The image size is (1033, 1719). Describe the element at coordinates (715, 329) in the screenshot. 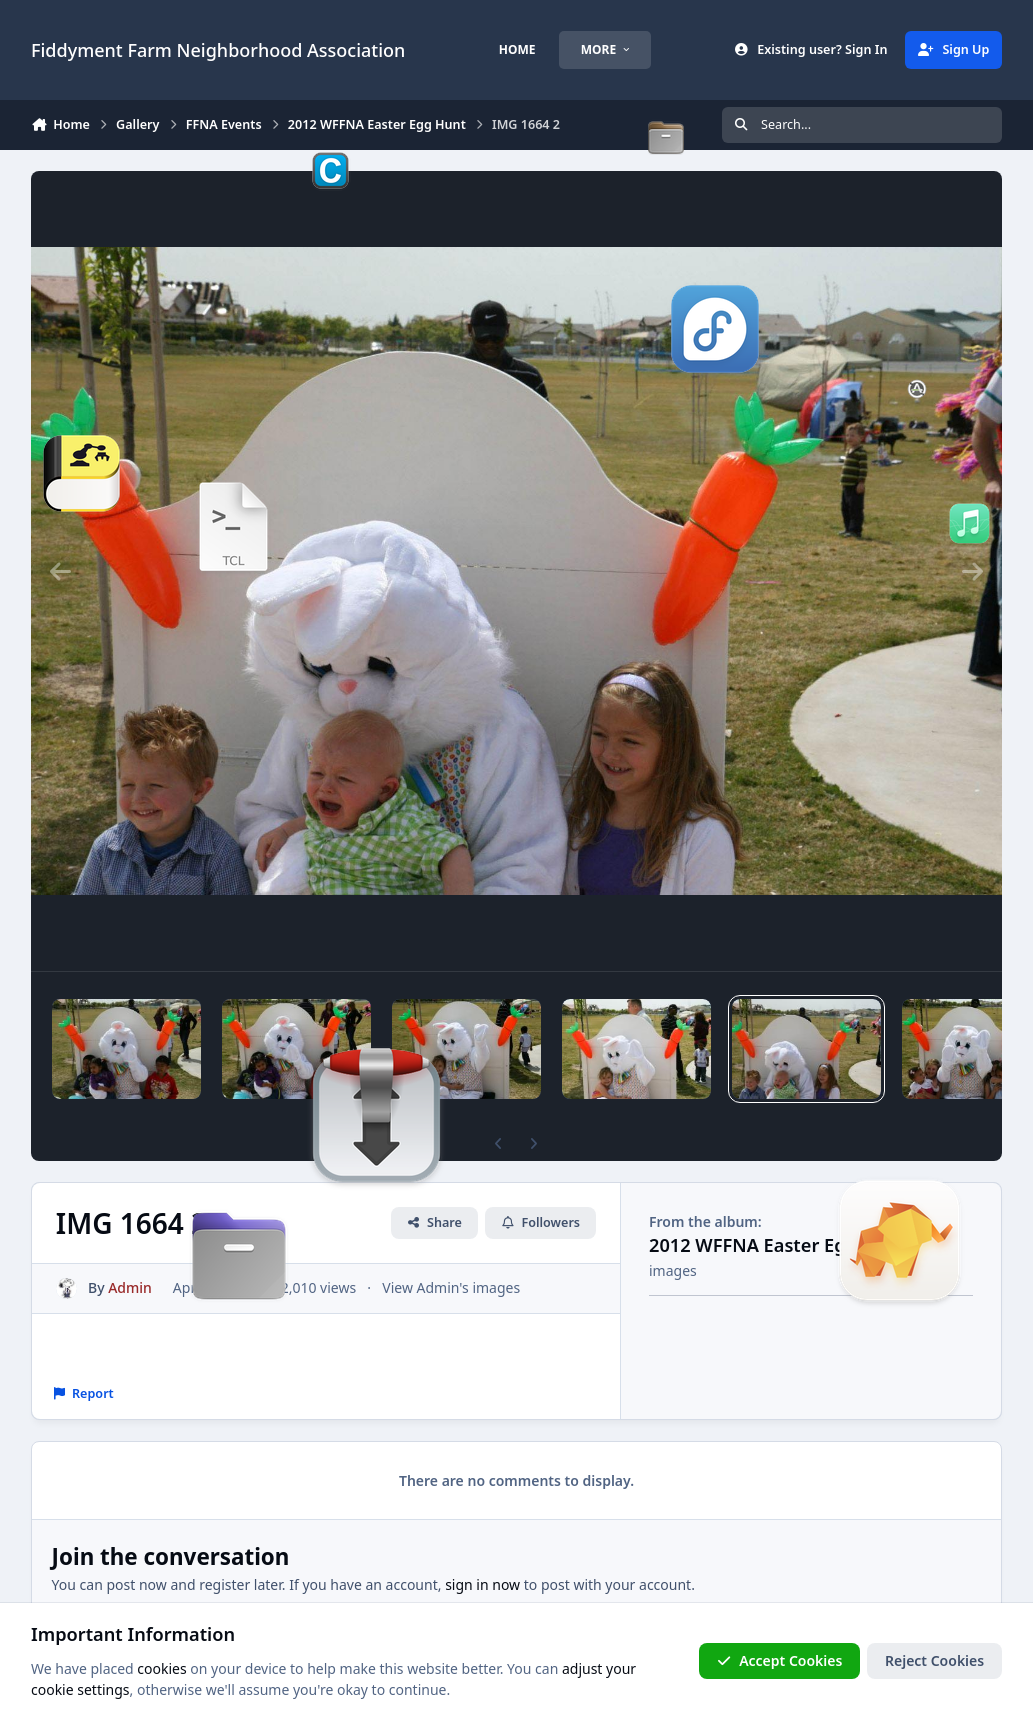

I see `open the fedora linux application` at that location.